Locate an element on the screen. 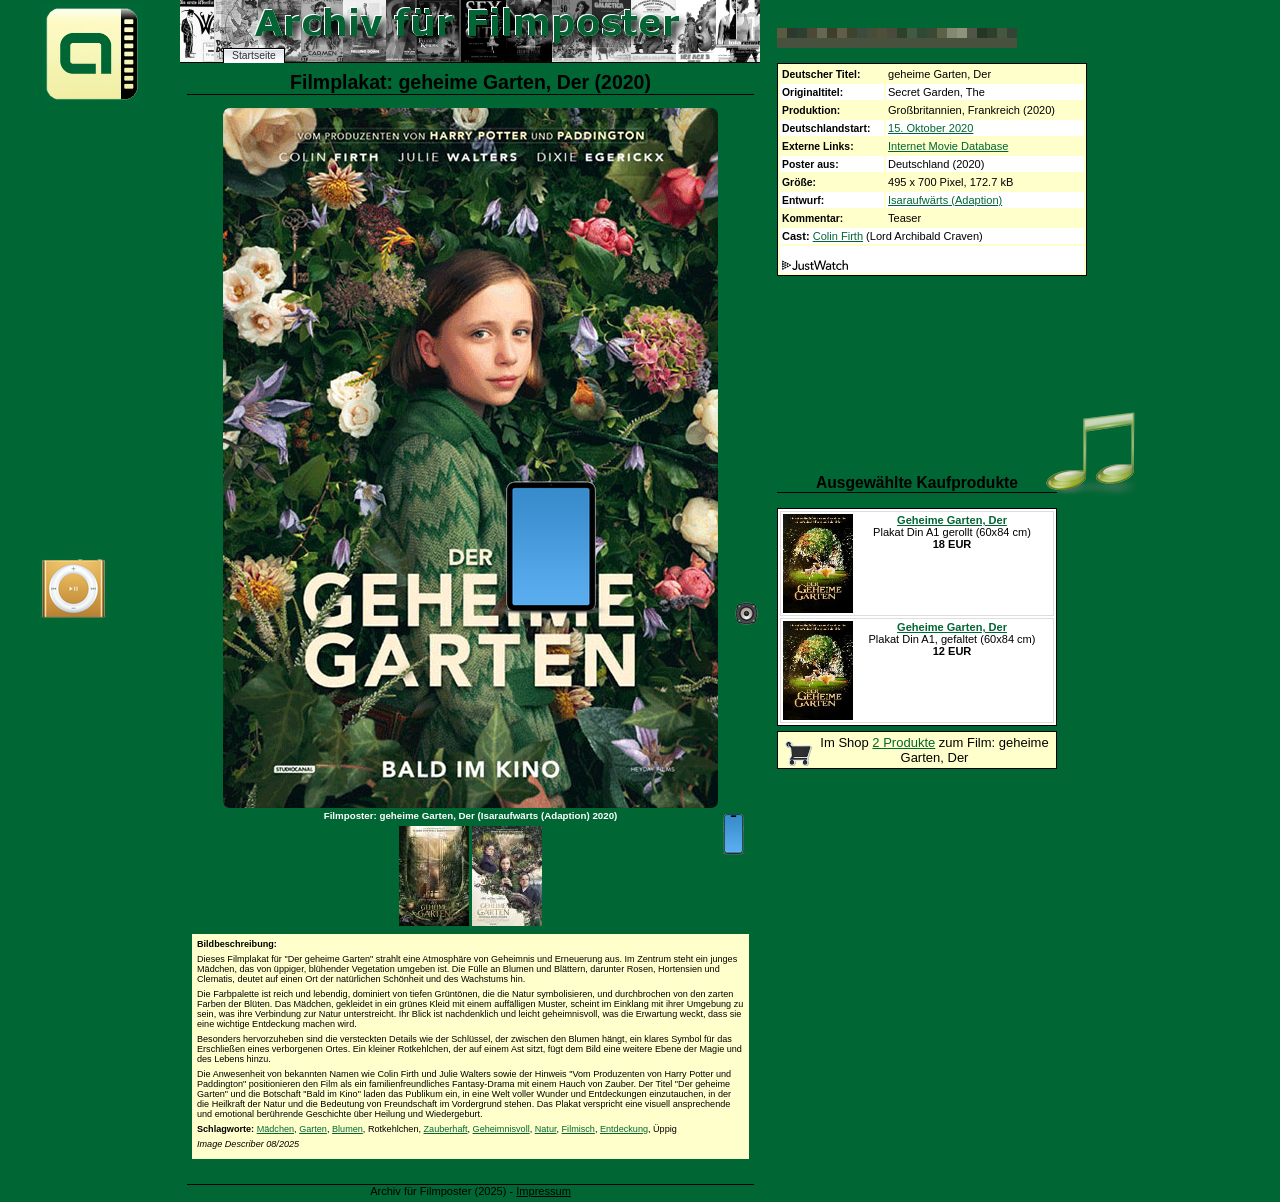 Image resolution: width=1280 pixels, height=1202 pixels. iPod shuffle device in orange is located at coordinates (73, 588).